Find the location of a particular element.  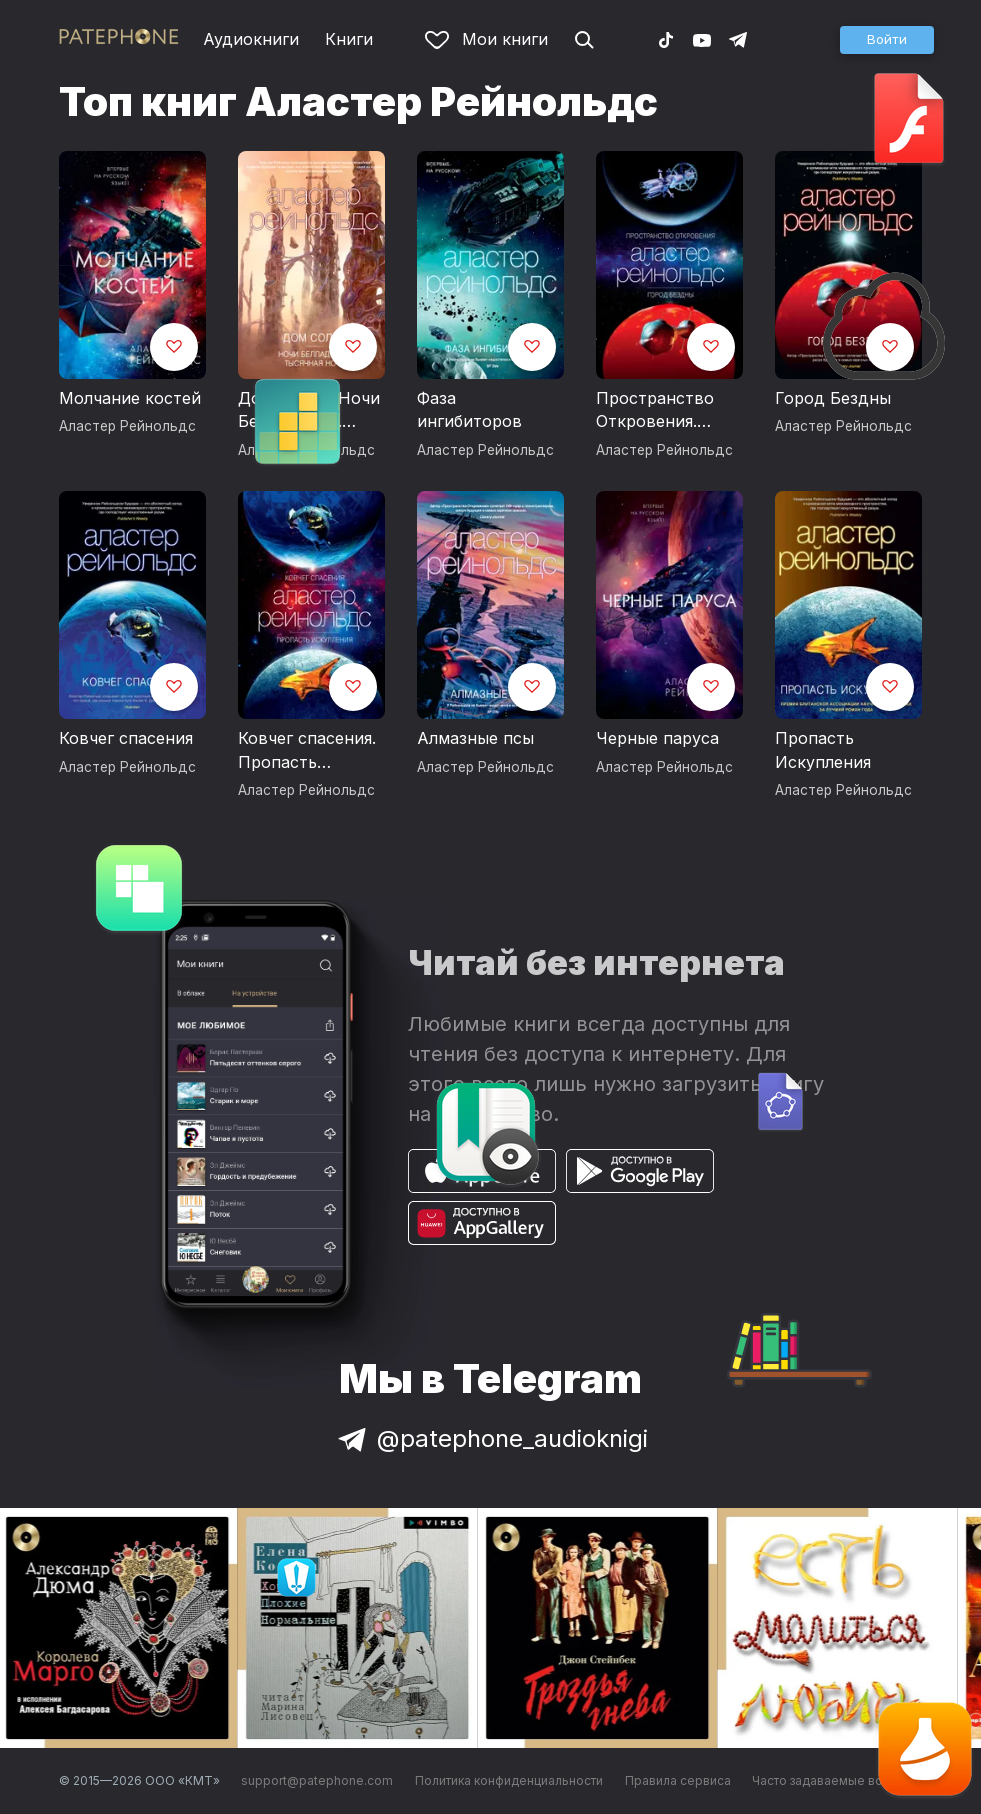

open Giara Reddit client app is located at coordinates (925, 1749).